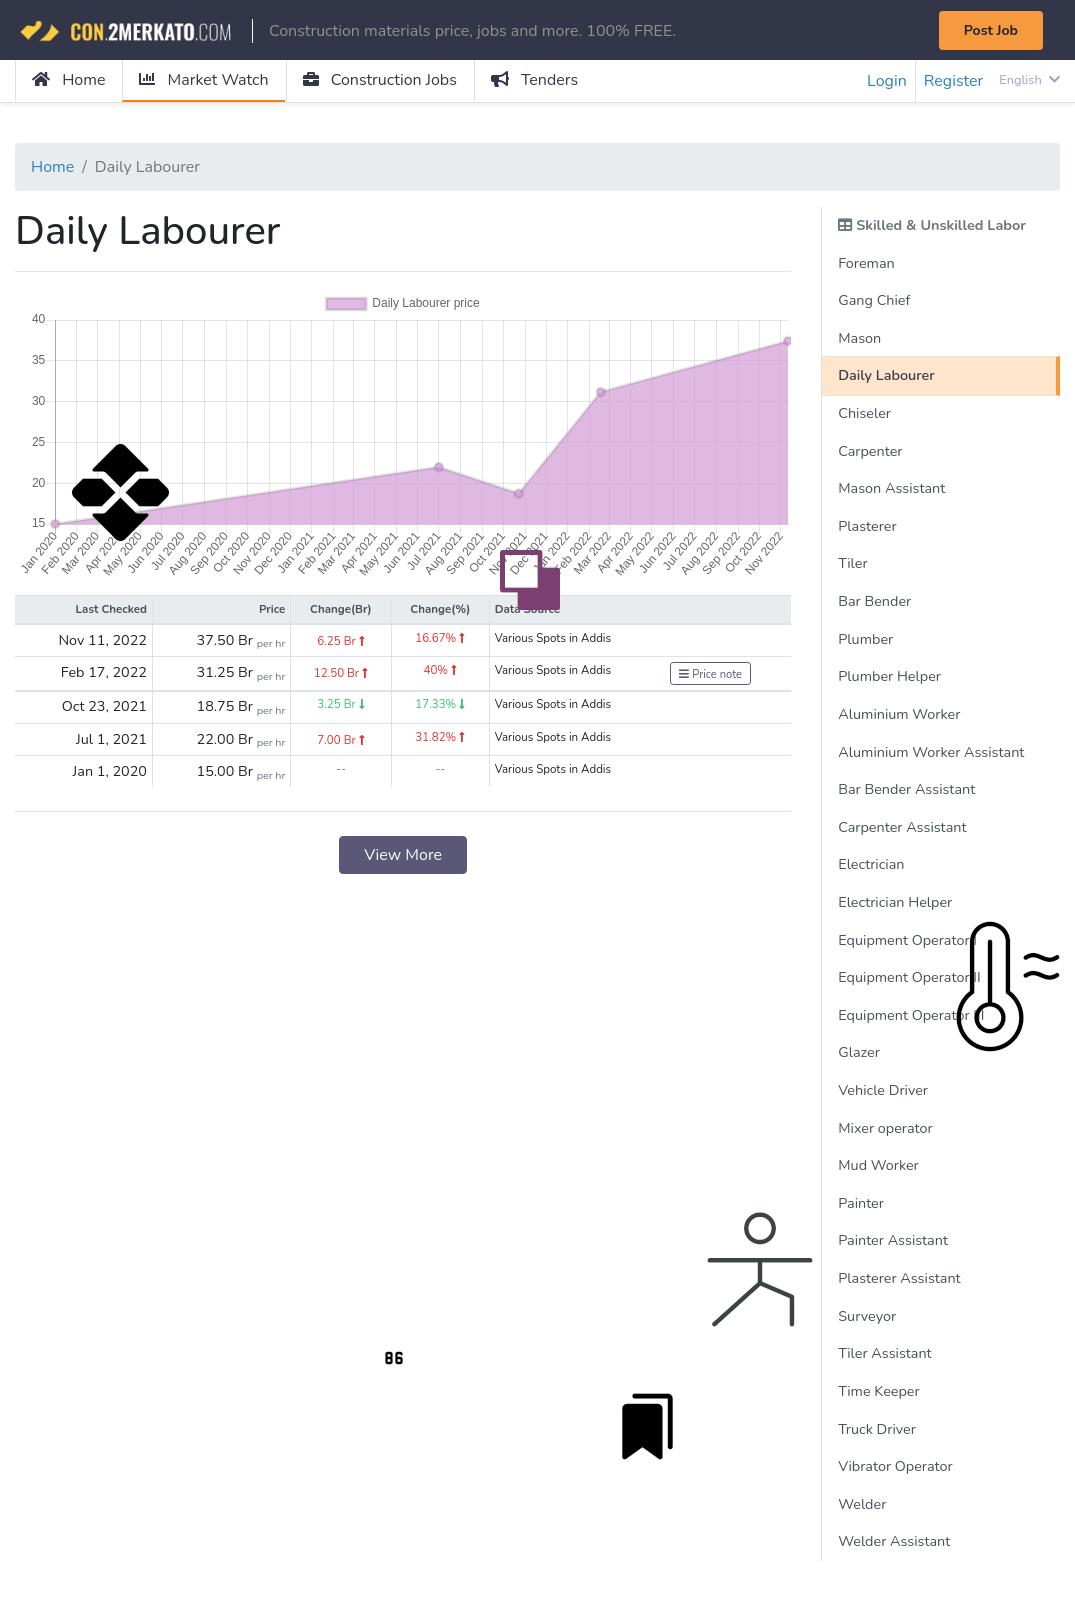 This screenshot has height=1608, width=1075. What do you see at coordinates (120, 492) in the screenshot?
I see `pix instant payment system logo` at bounding box center [120, 492].